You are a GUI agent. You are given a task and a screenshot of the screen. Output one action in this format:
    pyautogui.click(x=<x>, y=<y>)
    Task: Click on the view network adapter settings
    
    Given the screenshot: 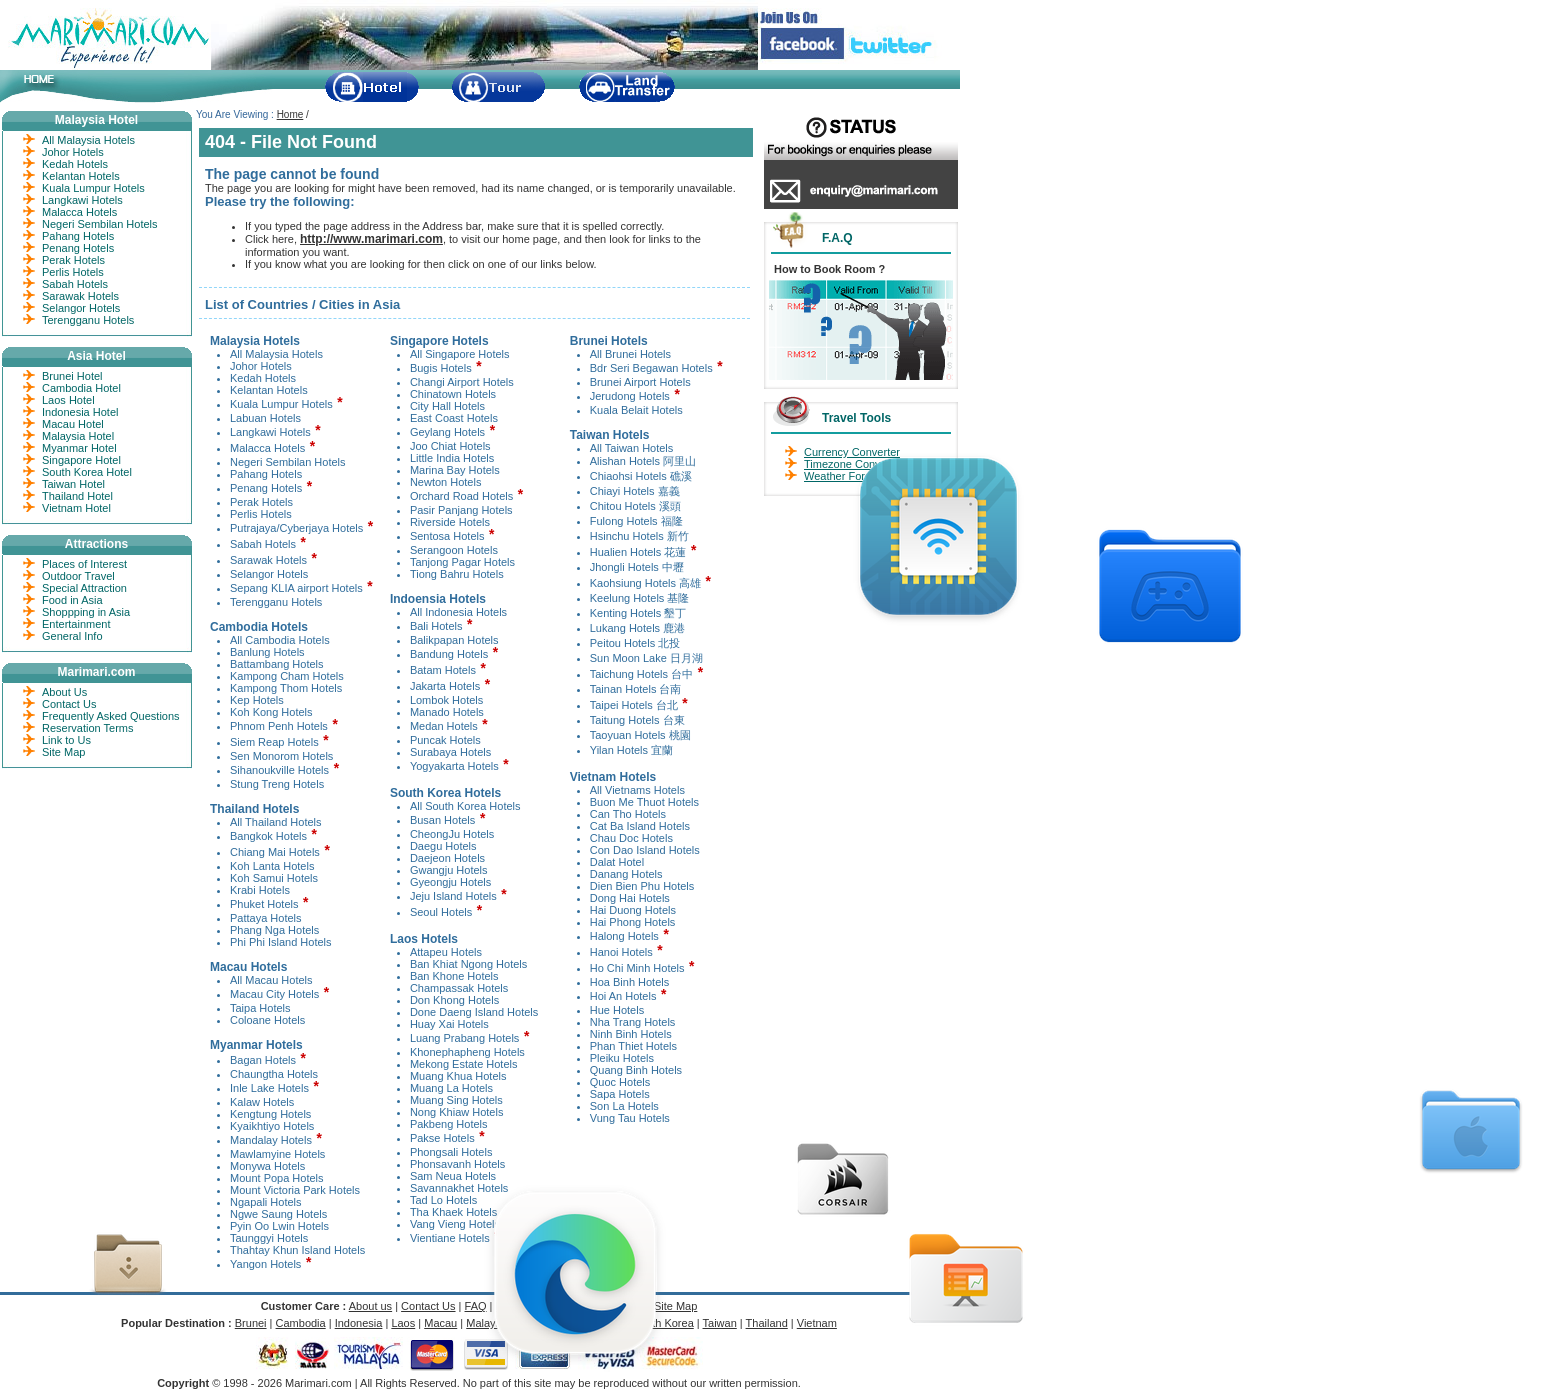 What is the action you would take?
    pyautogui.click(x=938, y=536)
    